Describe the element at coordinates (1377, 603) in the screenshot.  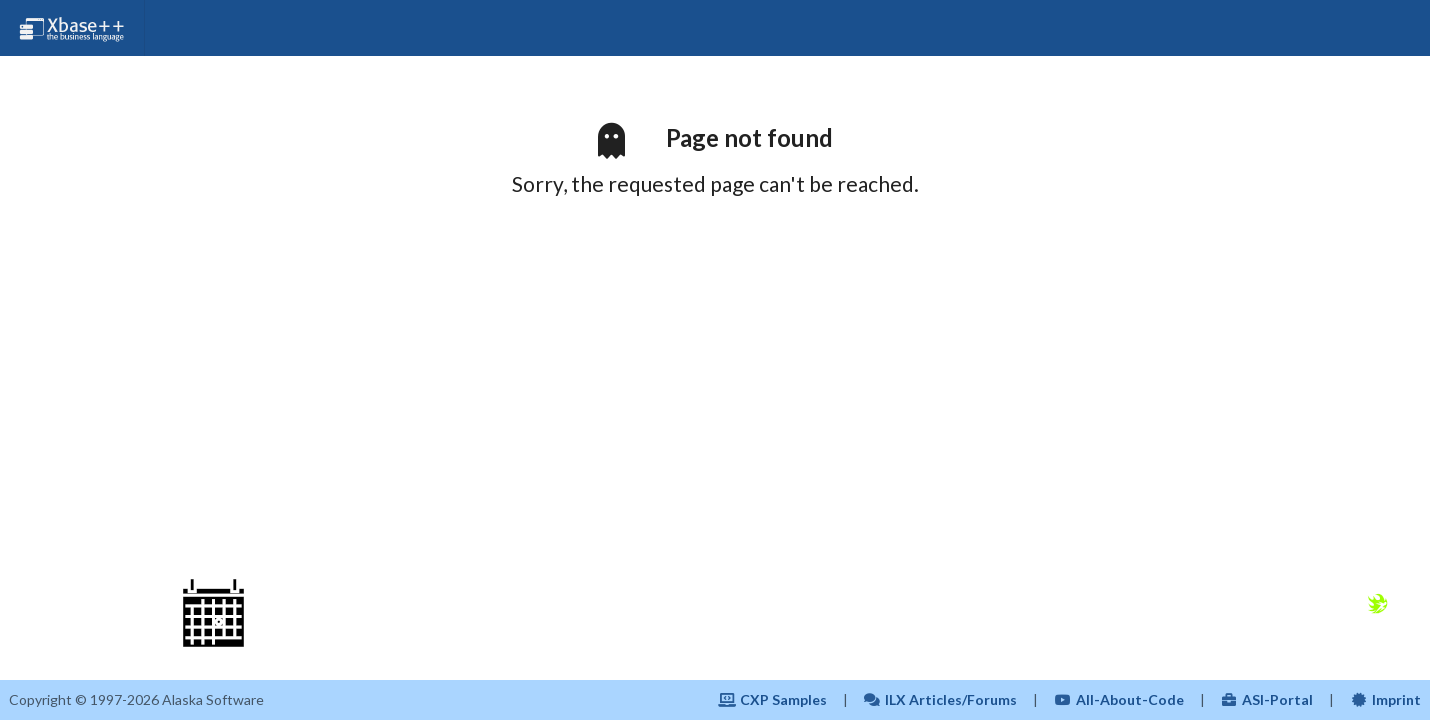
I see `activate speed boost or sprint ability` at that location.